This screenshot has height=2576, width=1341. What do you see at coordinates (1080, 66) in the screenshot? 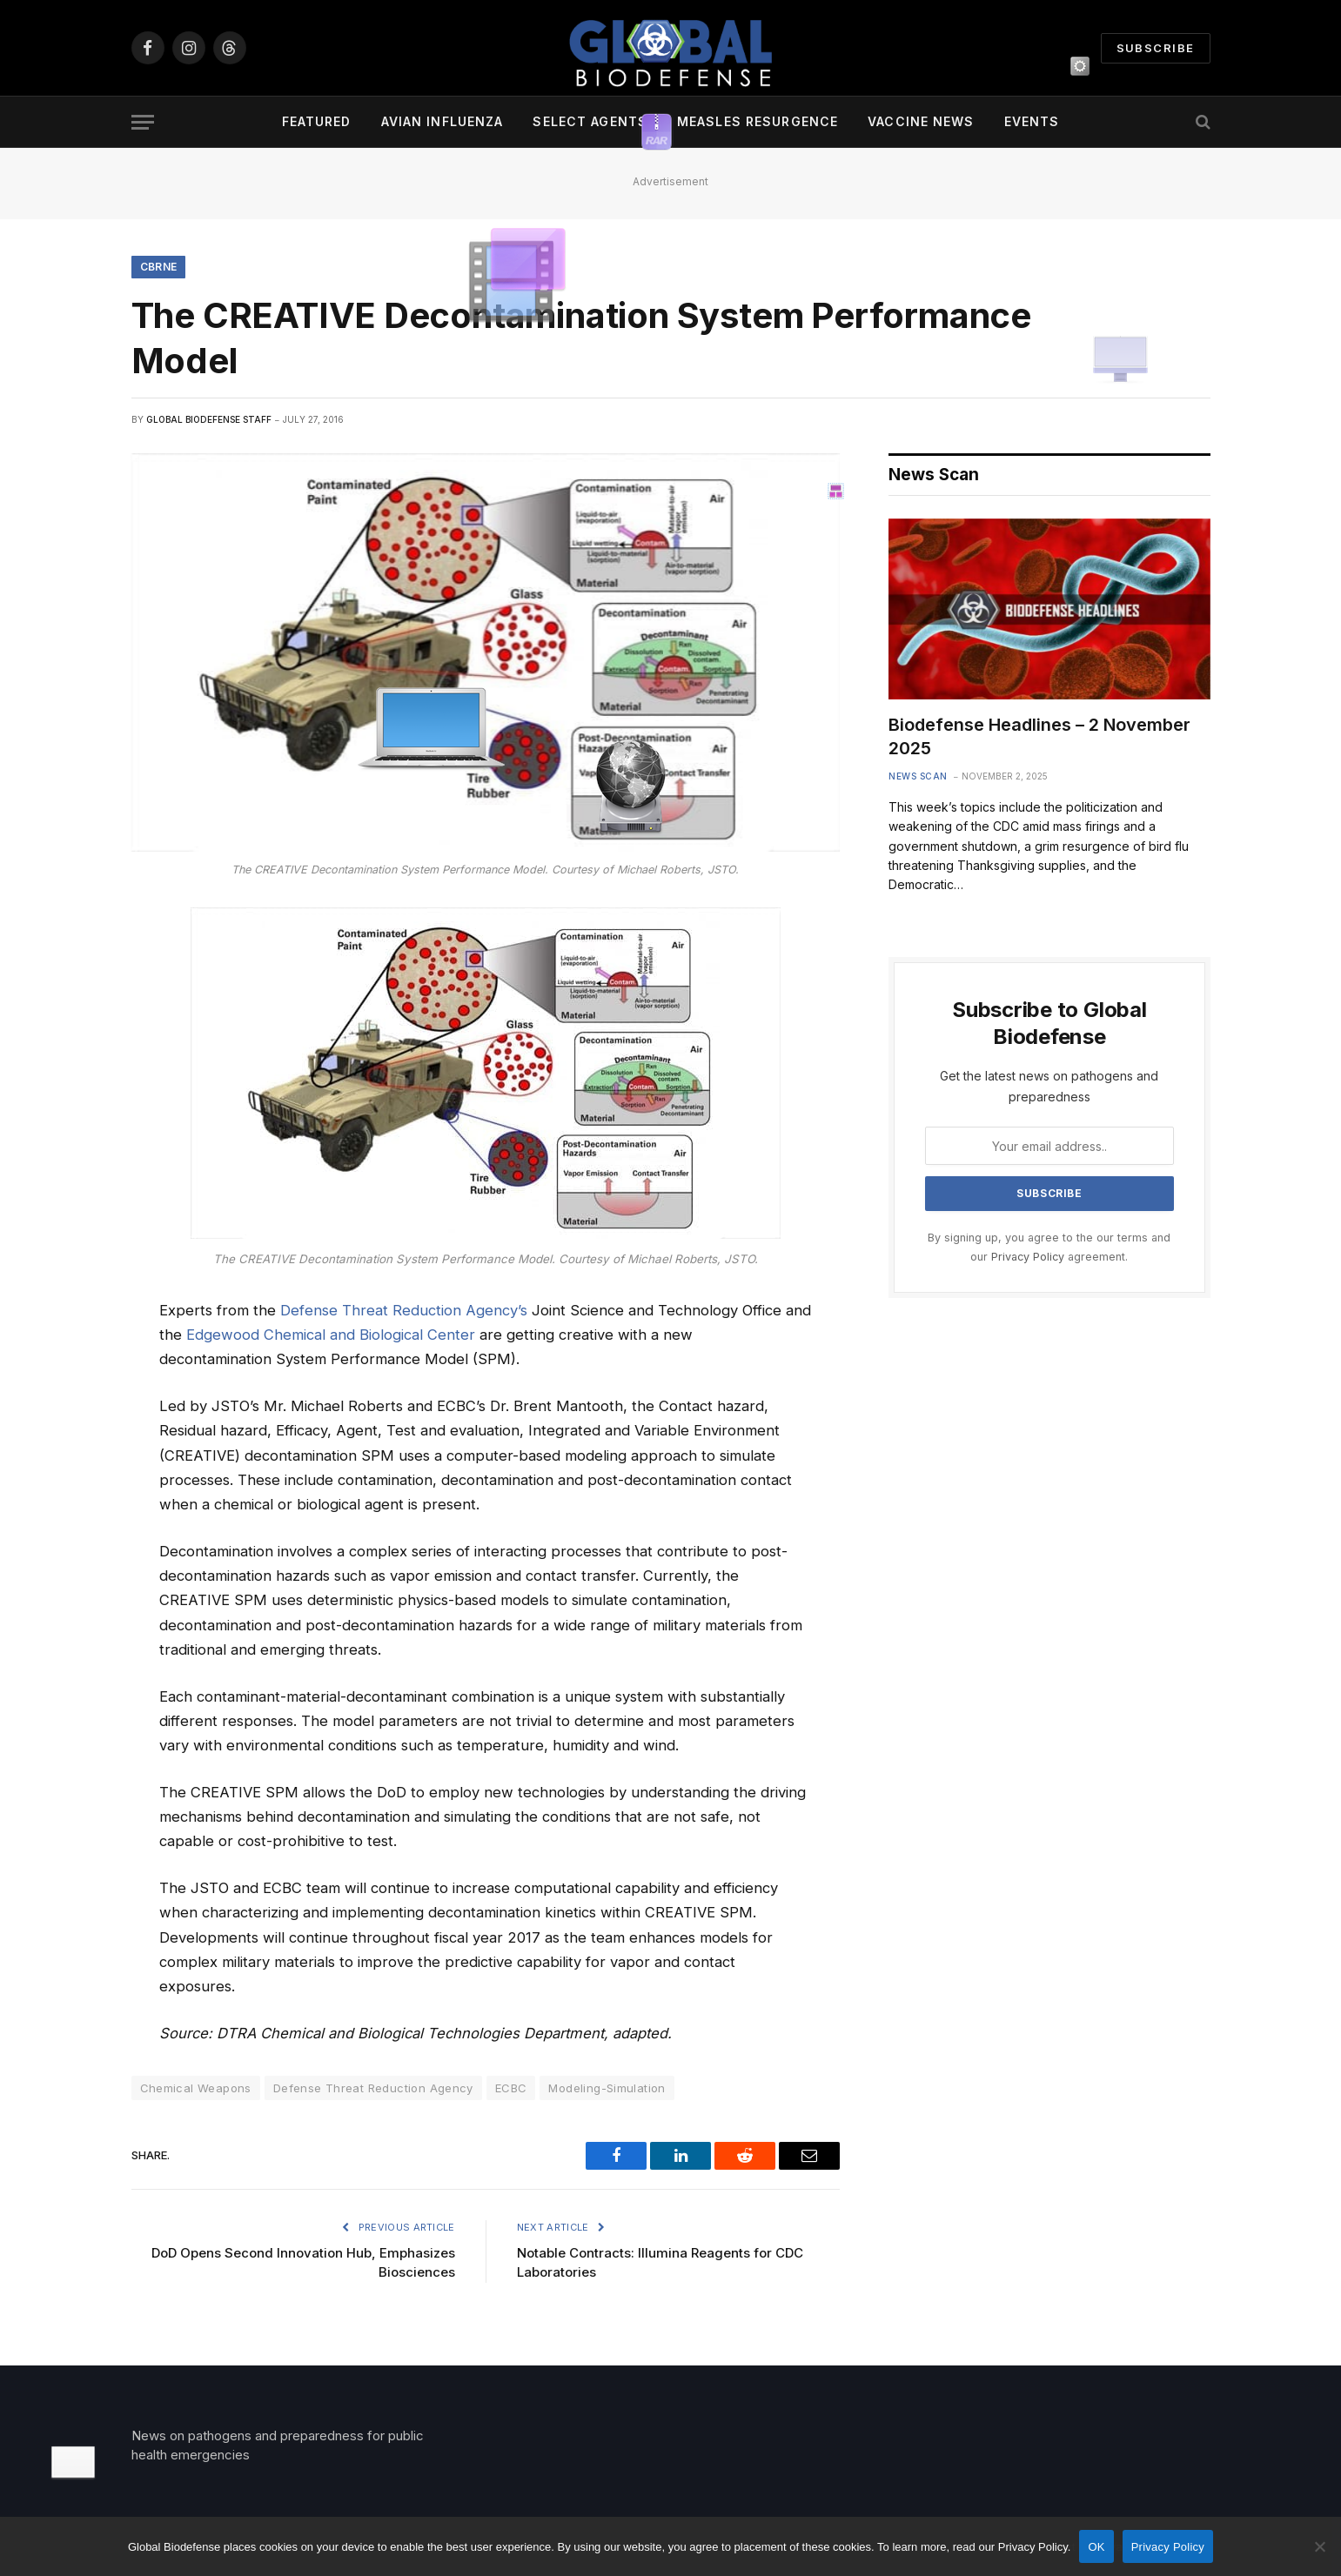
I see `executable file or application ready to run` at bounding box center [1080, 66].